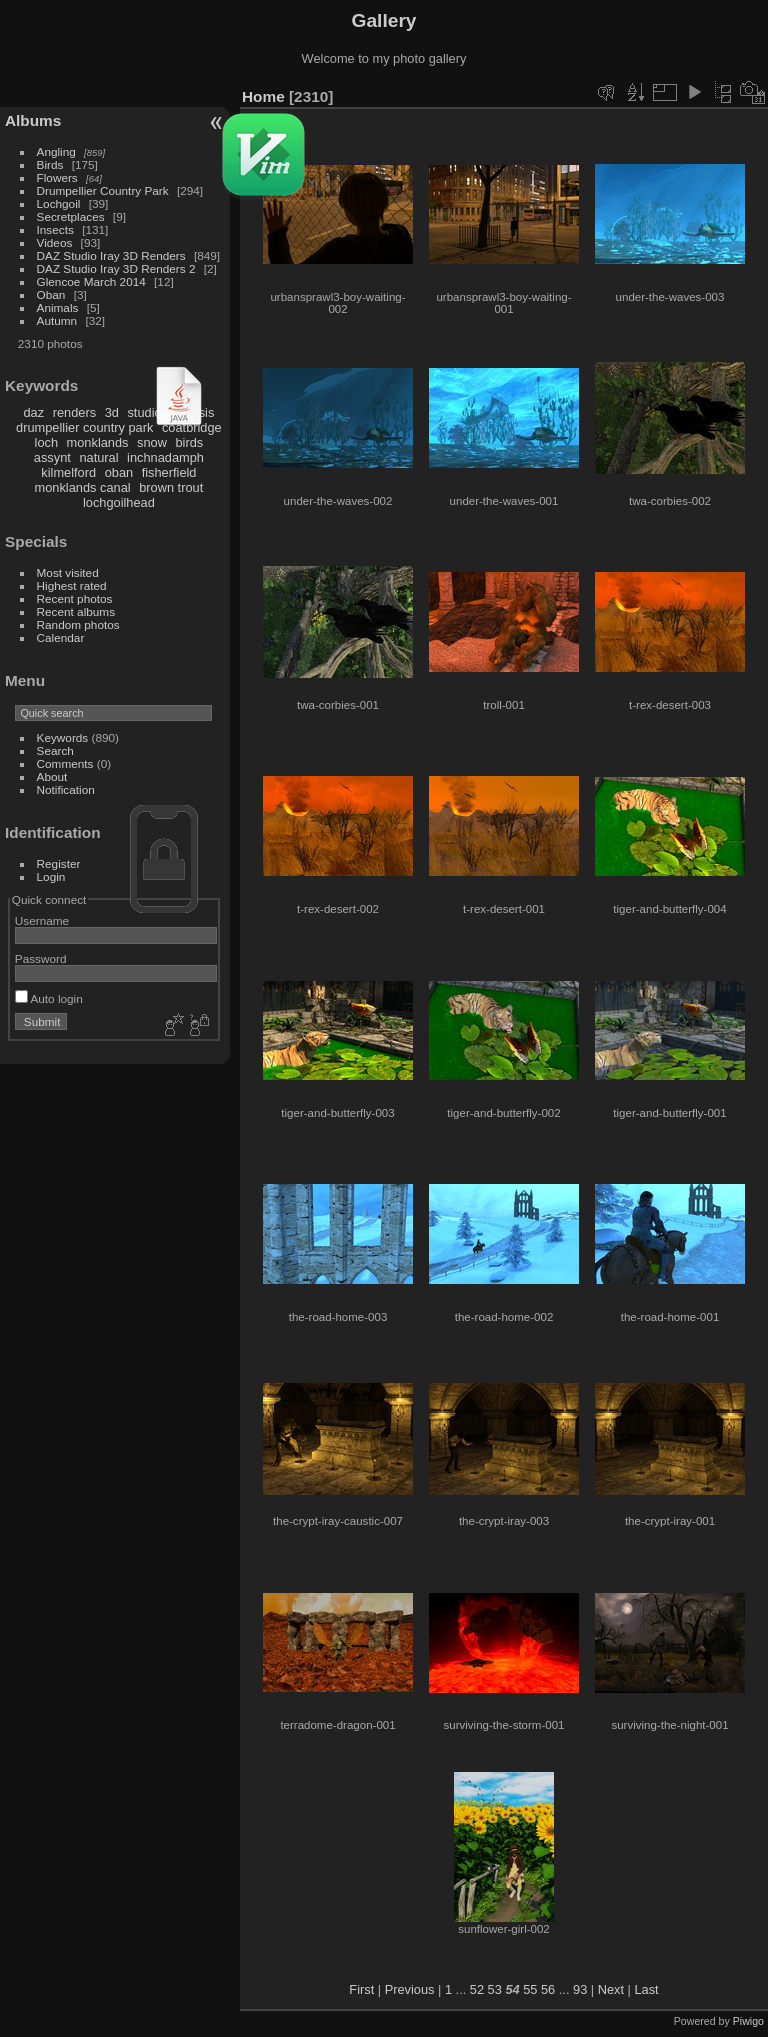 This screenshot has height=2037, width=768. What do you see at coordinates (263, 154) in the screenshot?
I see `open vim text editor` at bounding box center [263, 154].